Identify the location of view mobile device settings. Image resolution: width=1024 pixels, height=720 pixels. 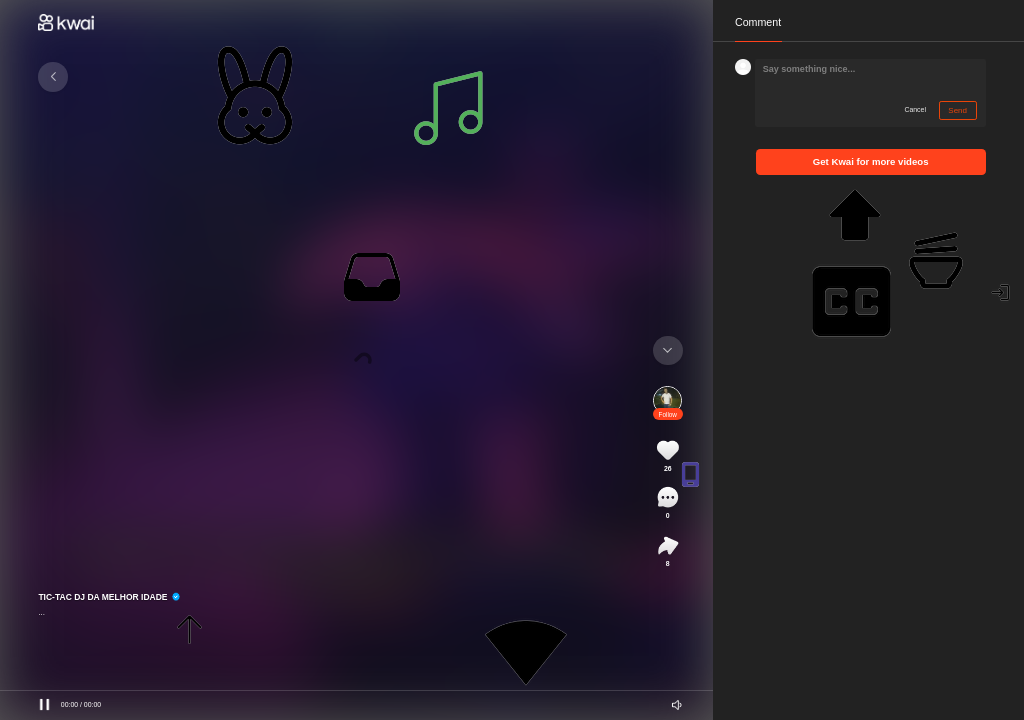
(690, 474).